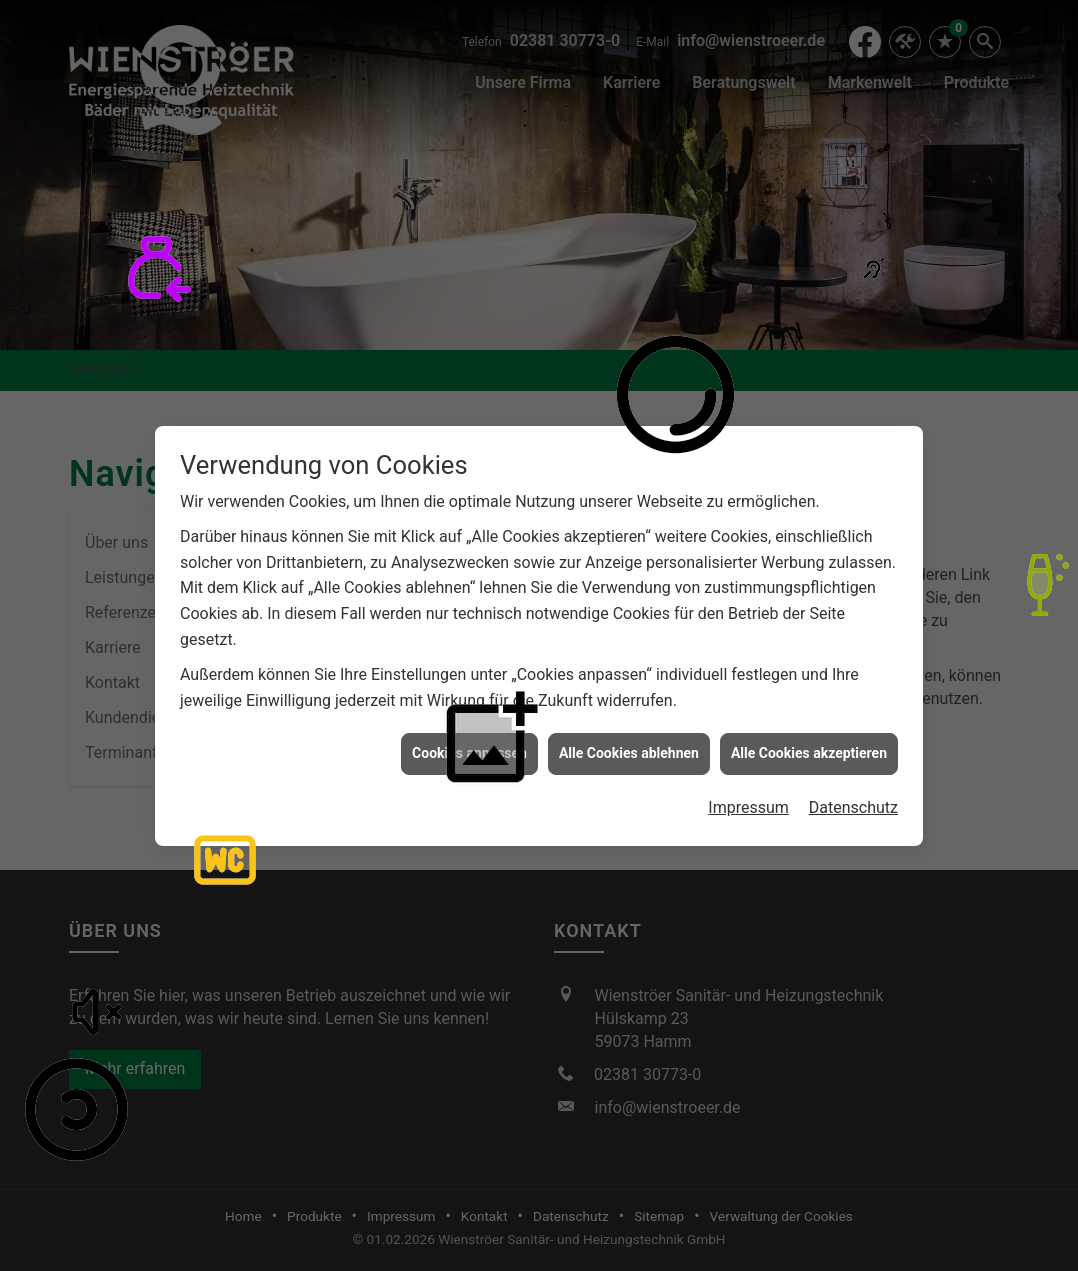  What do you see at coordinates (1042, 585) in the screenshot?
I see `celebrate an achievement or milestone` at bounding box center [1042, 585].